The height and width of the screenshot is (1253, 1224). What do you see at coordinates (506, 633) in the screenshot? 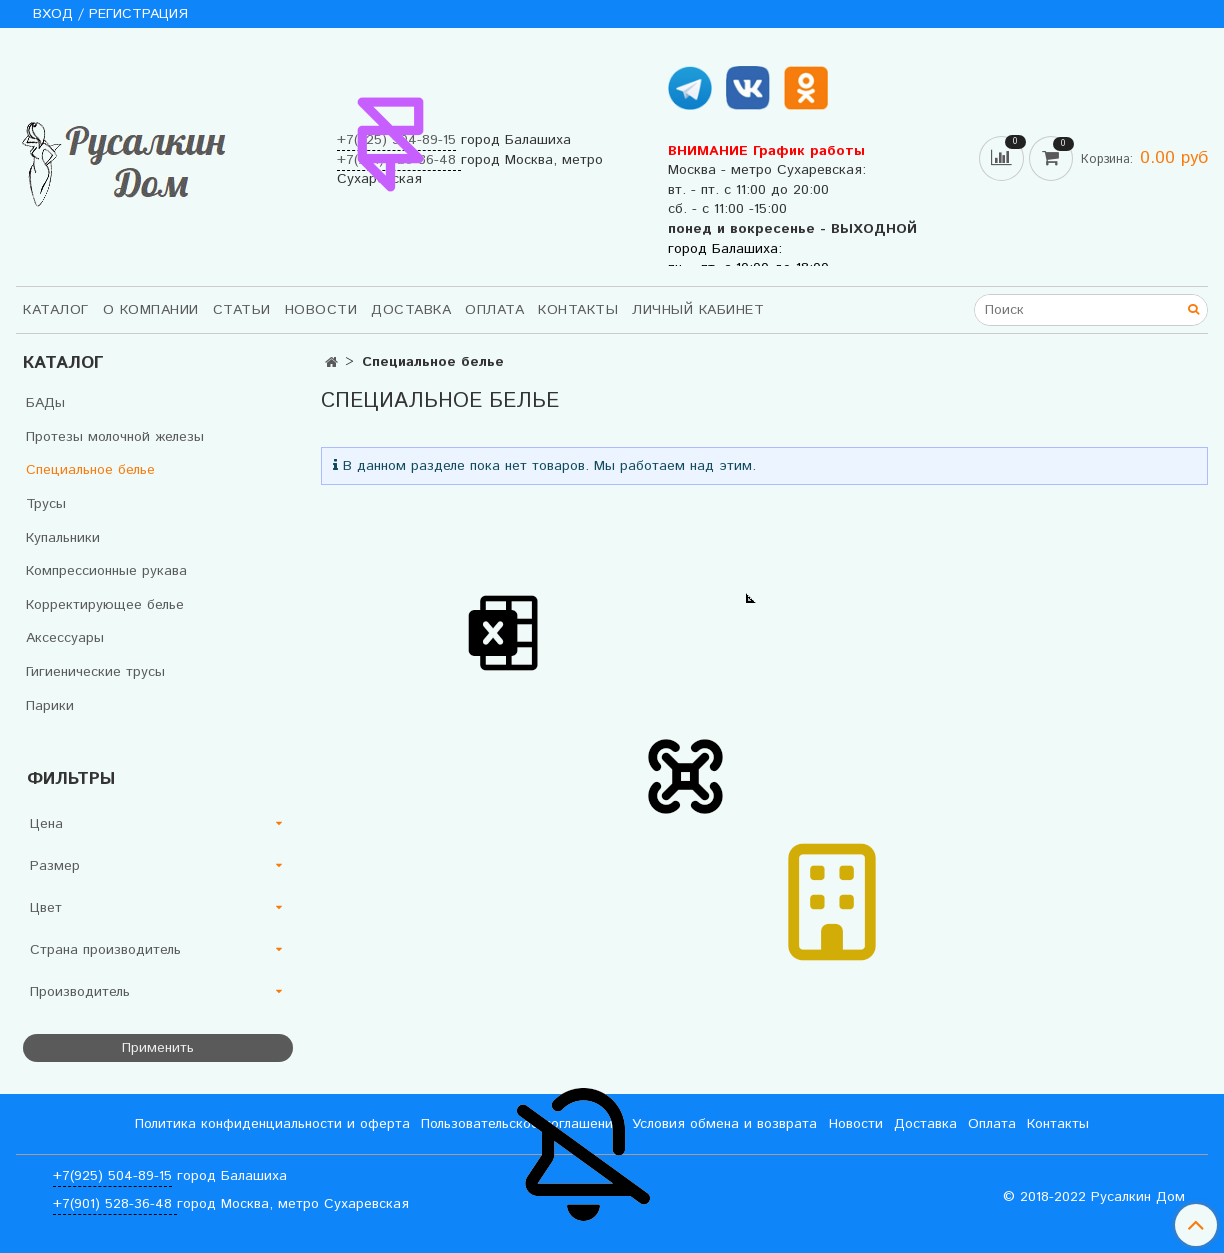
I see `open Microsoft Excel` at bounding box center [506, 633].